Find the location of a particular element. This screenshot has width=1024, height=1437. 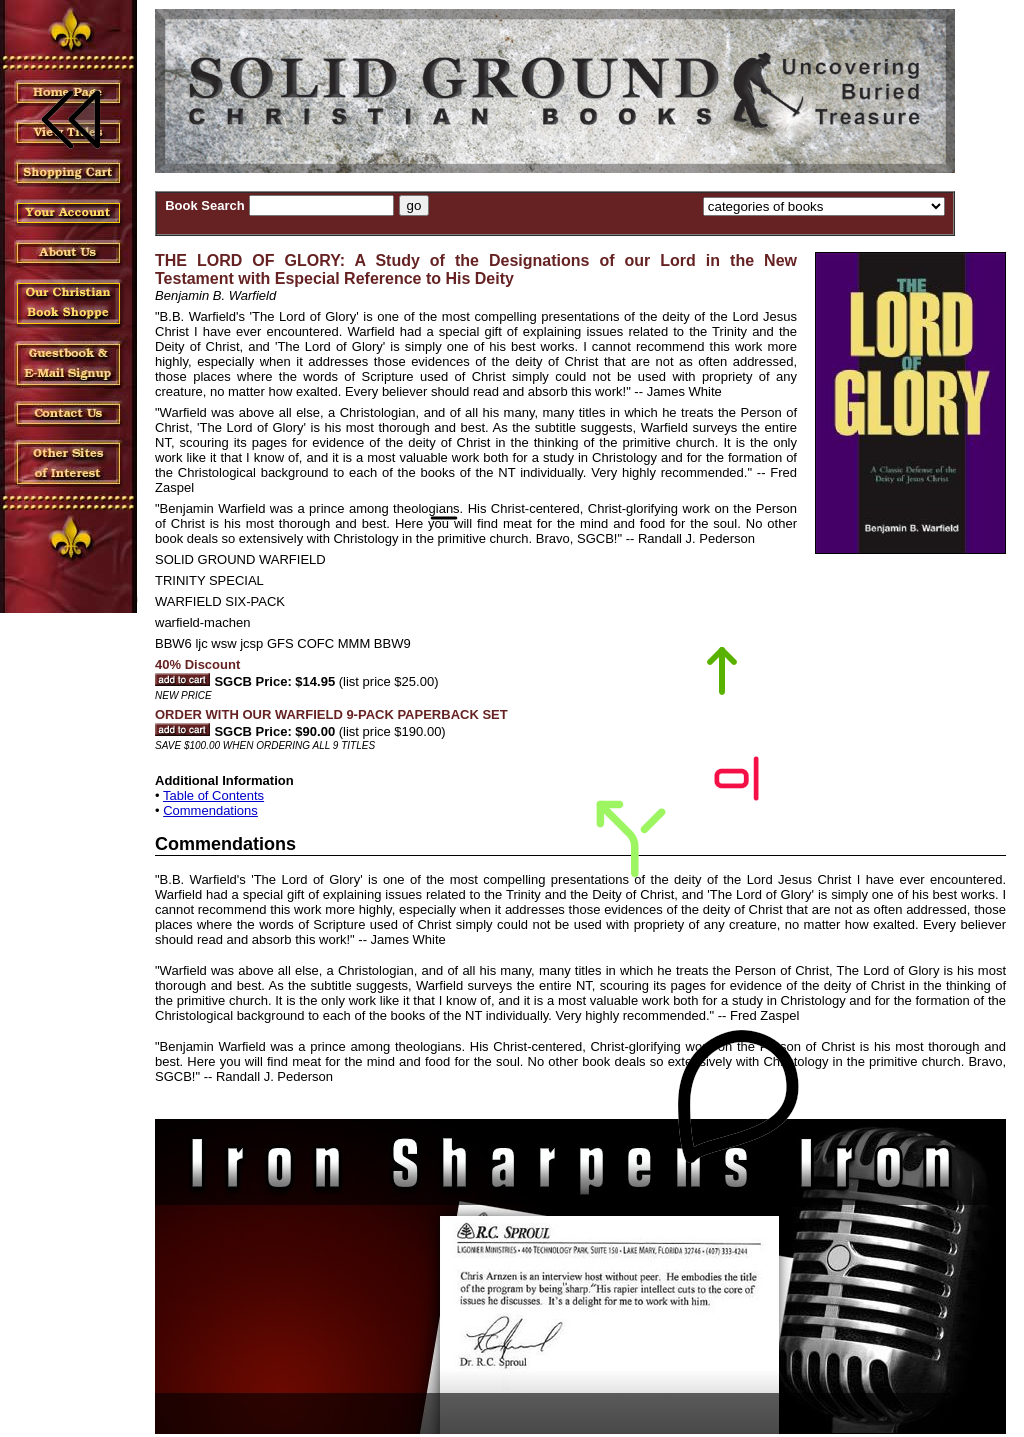

decrease quantity or value is located at coordinates (444, 518).